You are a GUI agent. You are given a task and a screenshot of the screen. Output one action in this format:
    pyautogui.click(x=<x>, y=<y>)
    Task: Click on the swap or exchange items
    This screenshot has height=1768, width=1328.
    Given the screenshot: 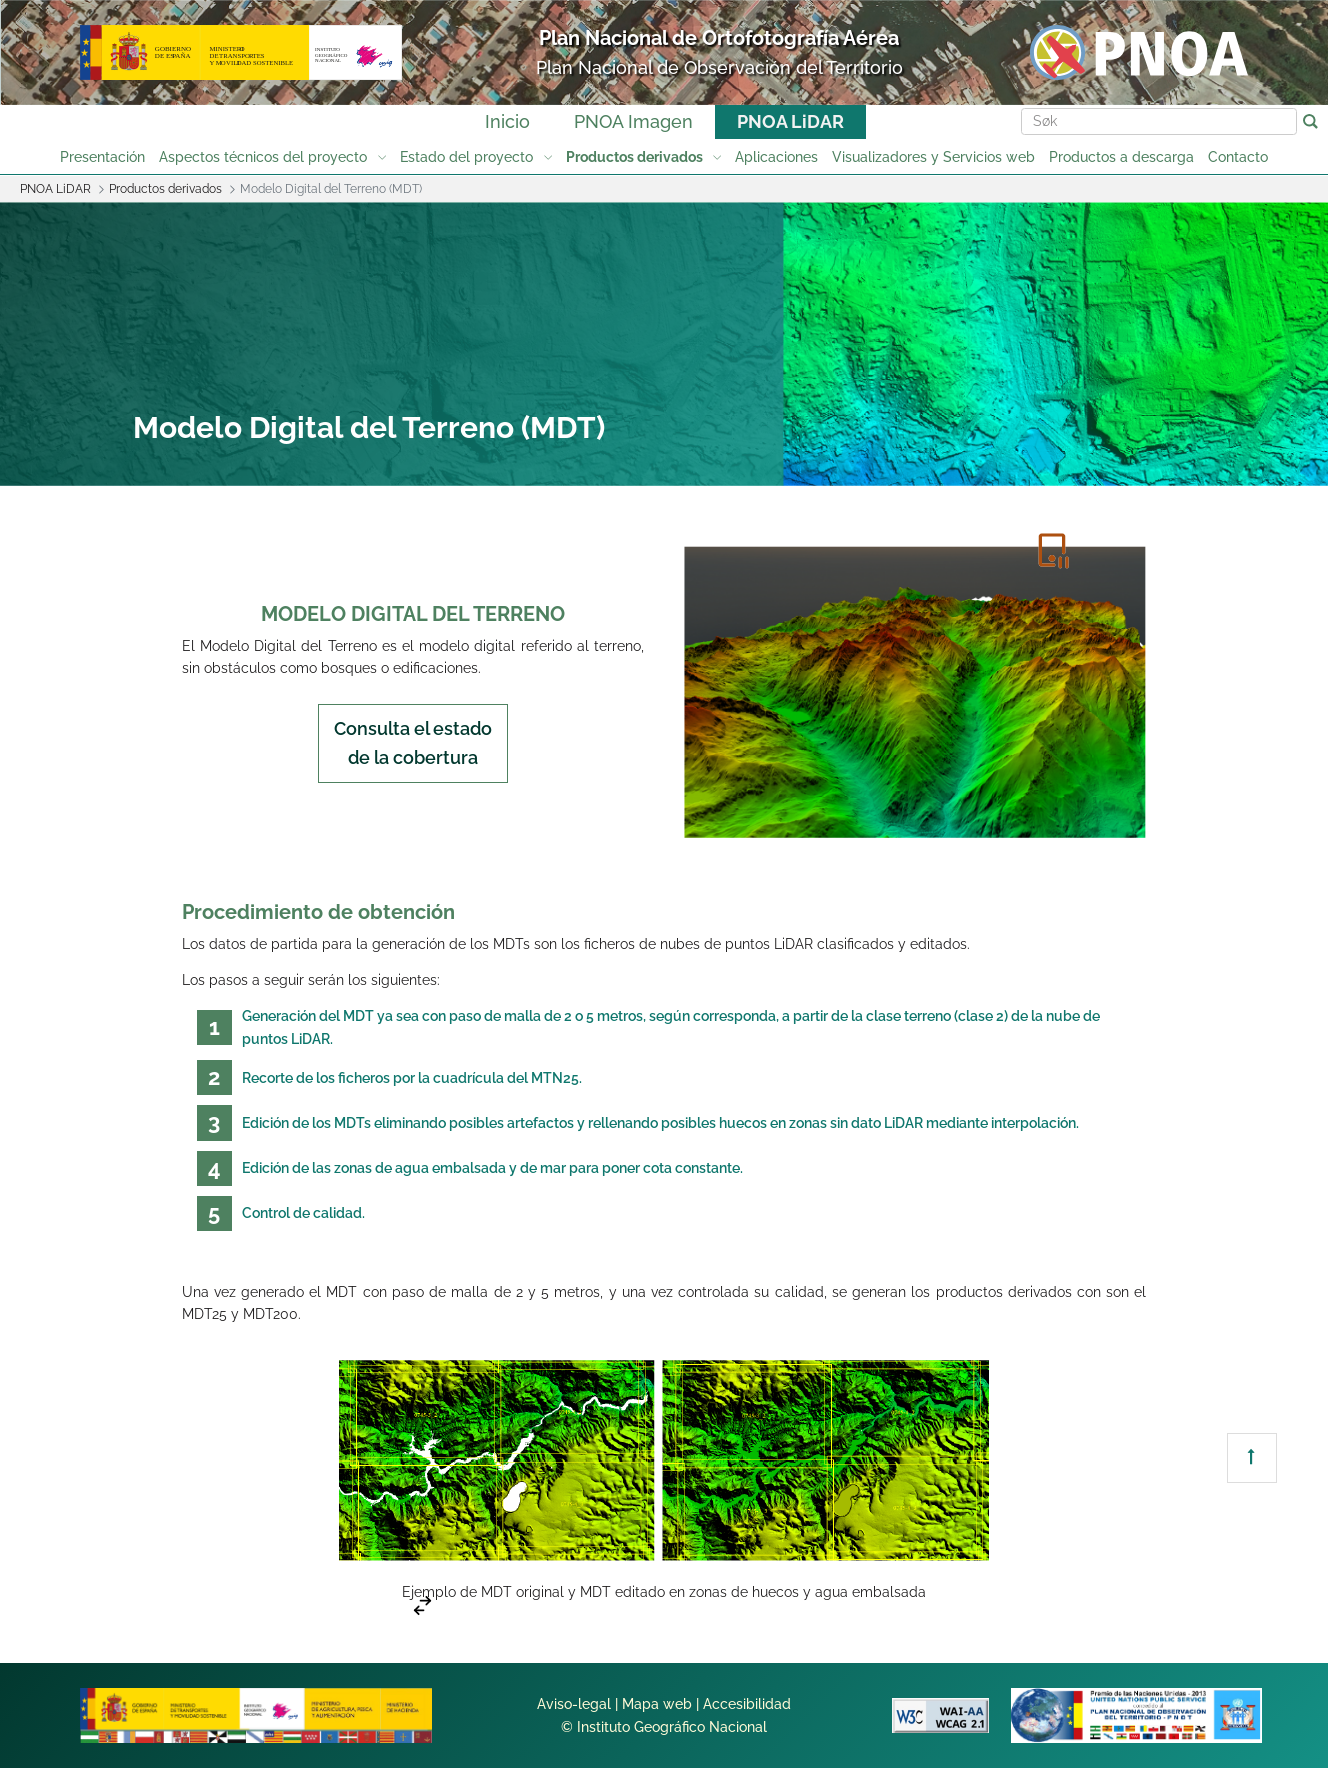 What is the action you would take?
    pyautogui.click(x=422, y=1605)
    